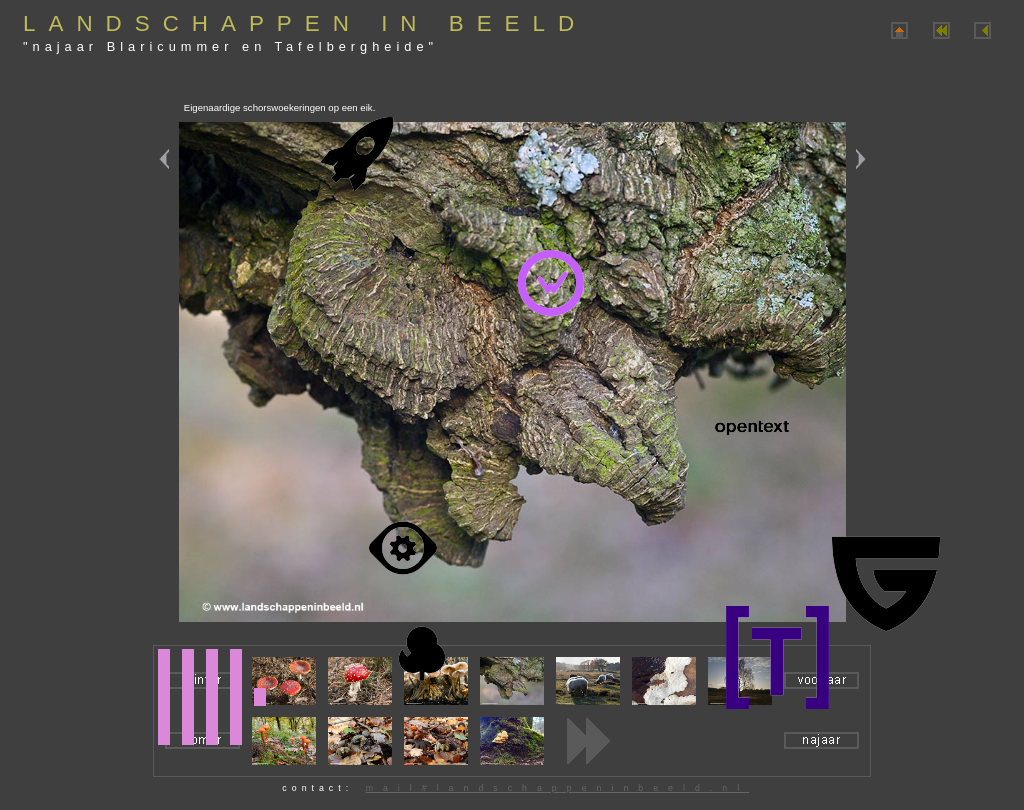  What do you see at coordinates (212, 697) in the screenshot?
I see `clickhouse database service logo` at bounding box center [212, 697].